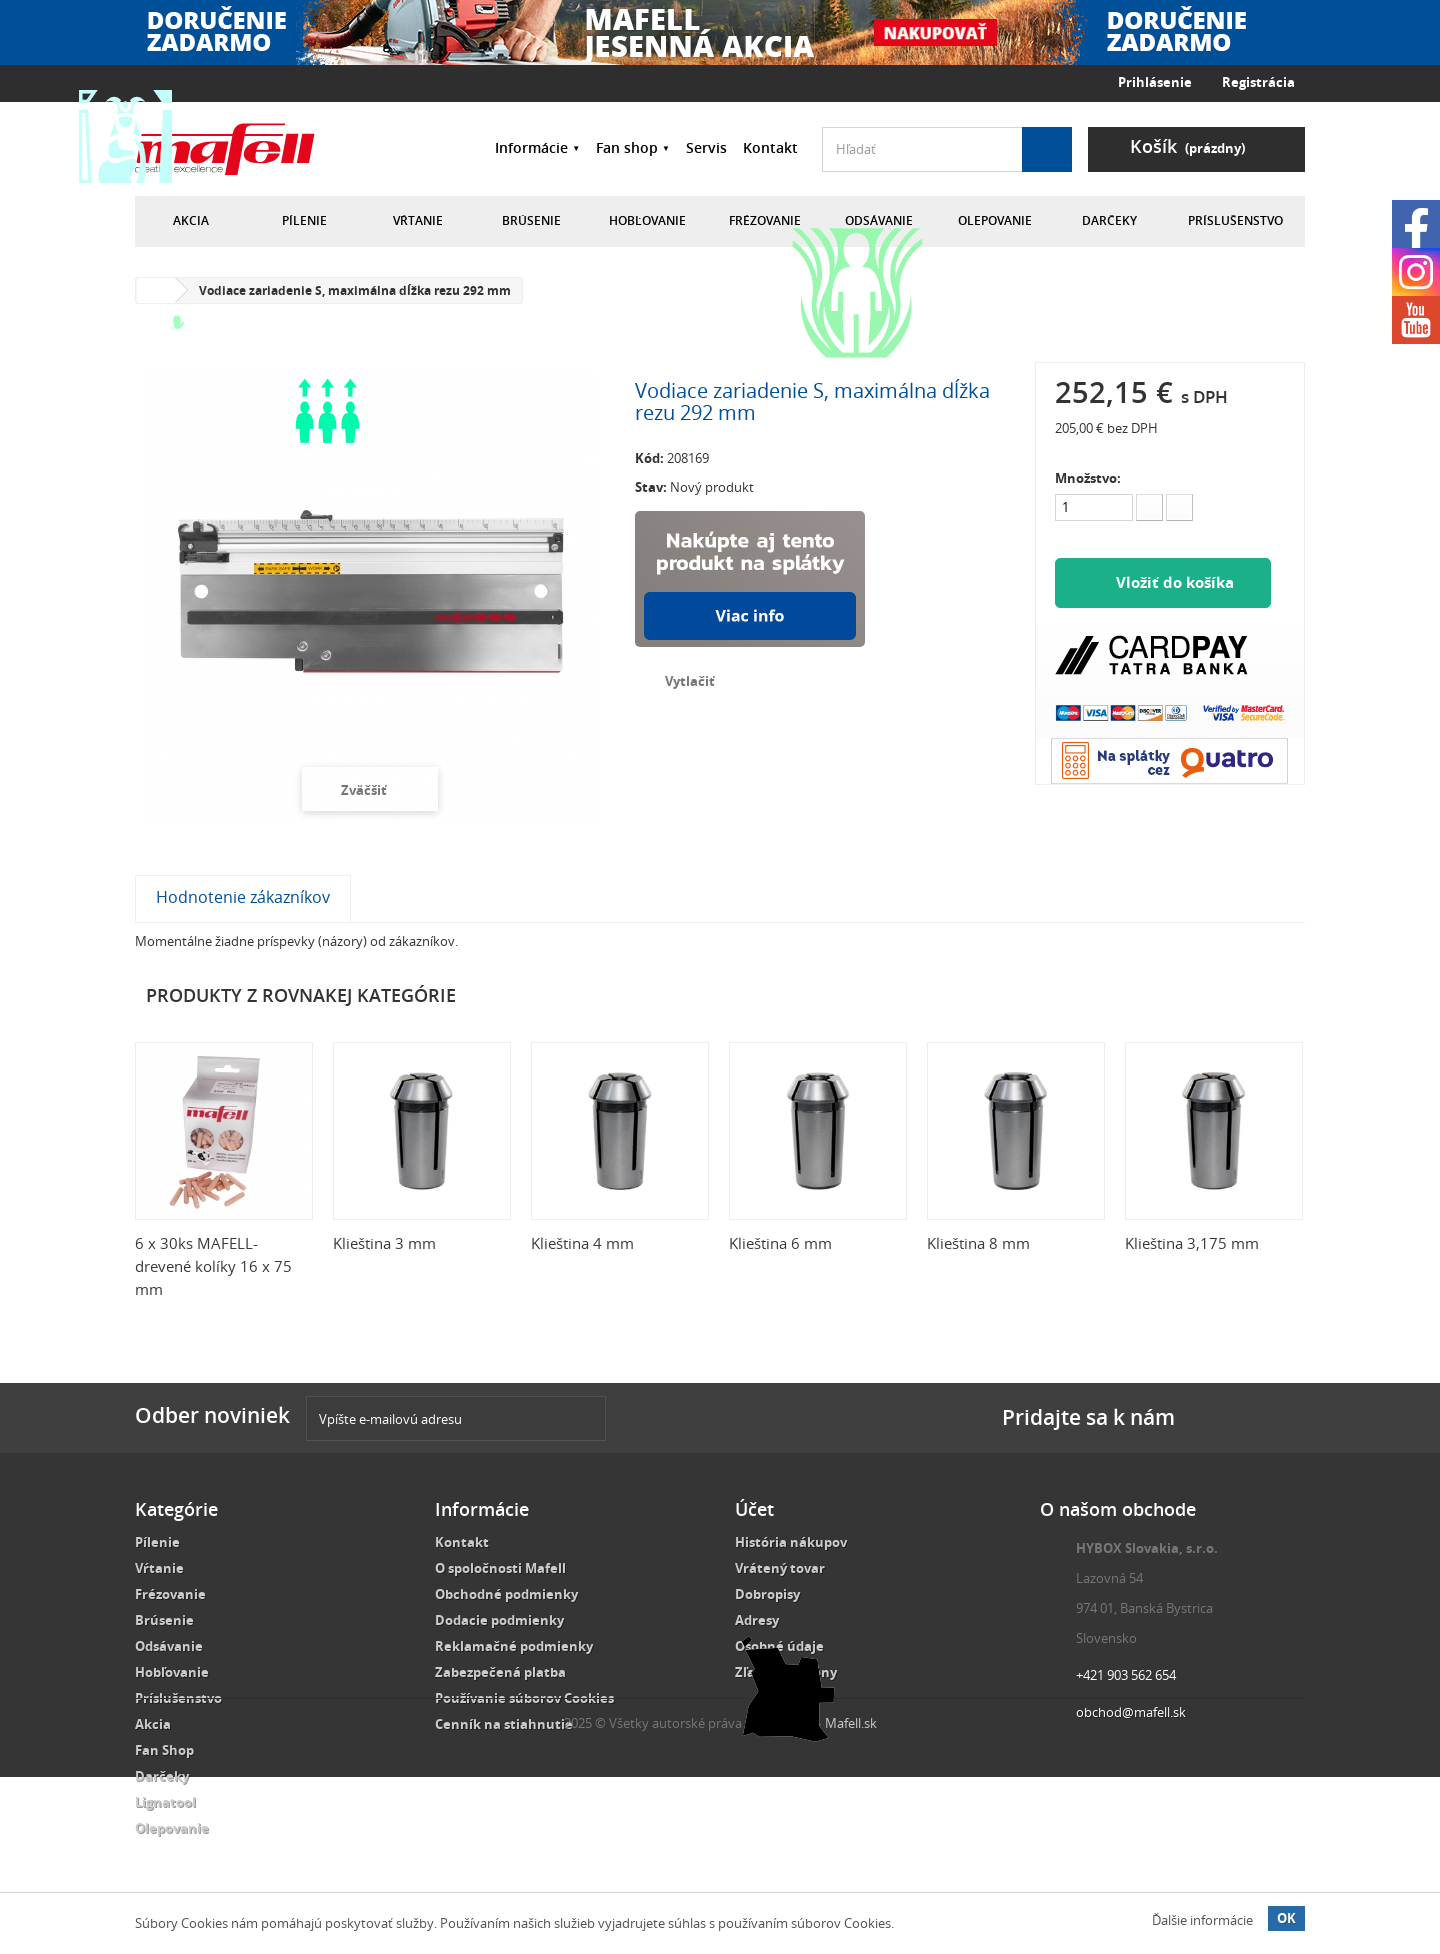 This screenshot has width=1440, height=1954. Describe the element at coordinates (177, 322) in the screenshot. I see `access cooking or recipe features` at that location.